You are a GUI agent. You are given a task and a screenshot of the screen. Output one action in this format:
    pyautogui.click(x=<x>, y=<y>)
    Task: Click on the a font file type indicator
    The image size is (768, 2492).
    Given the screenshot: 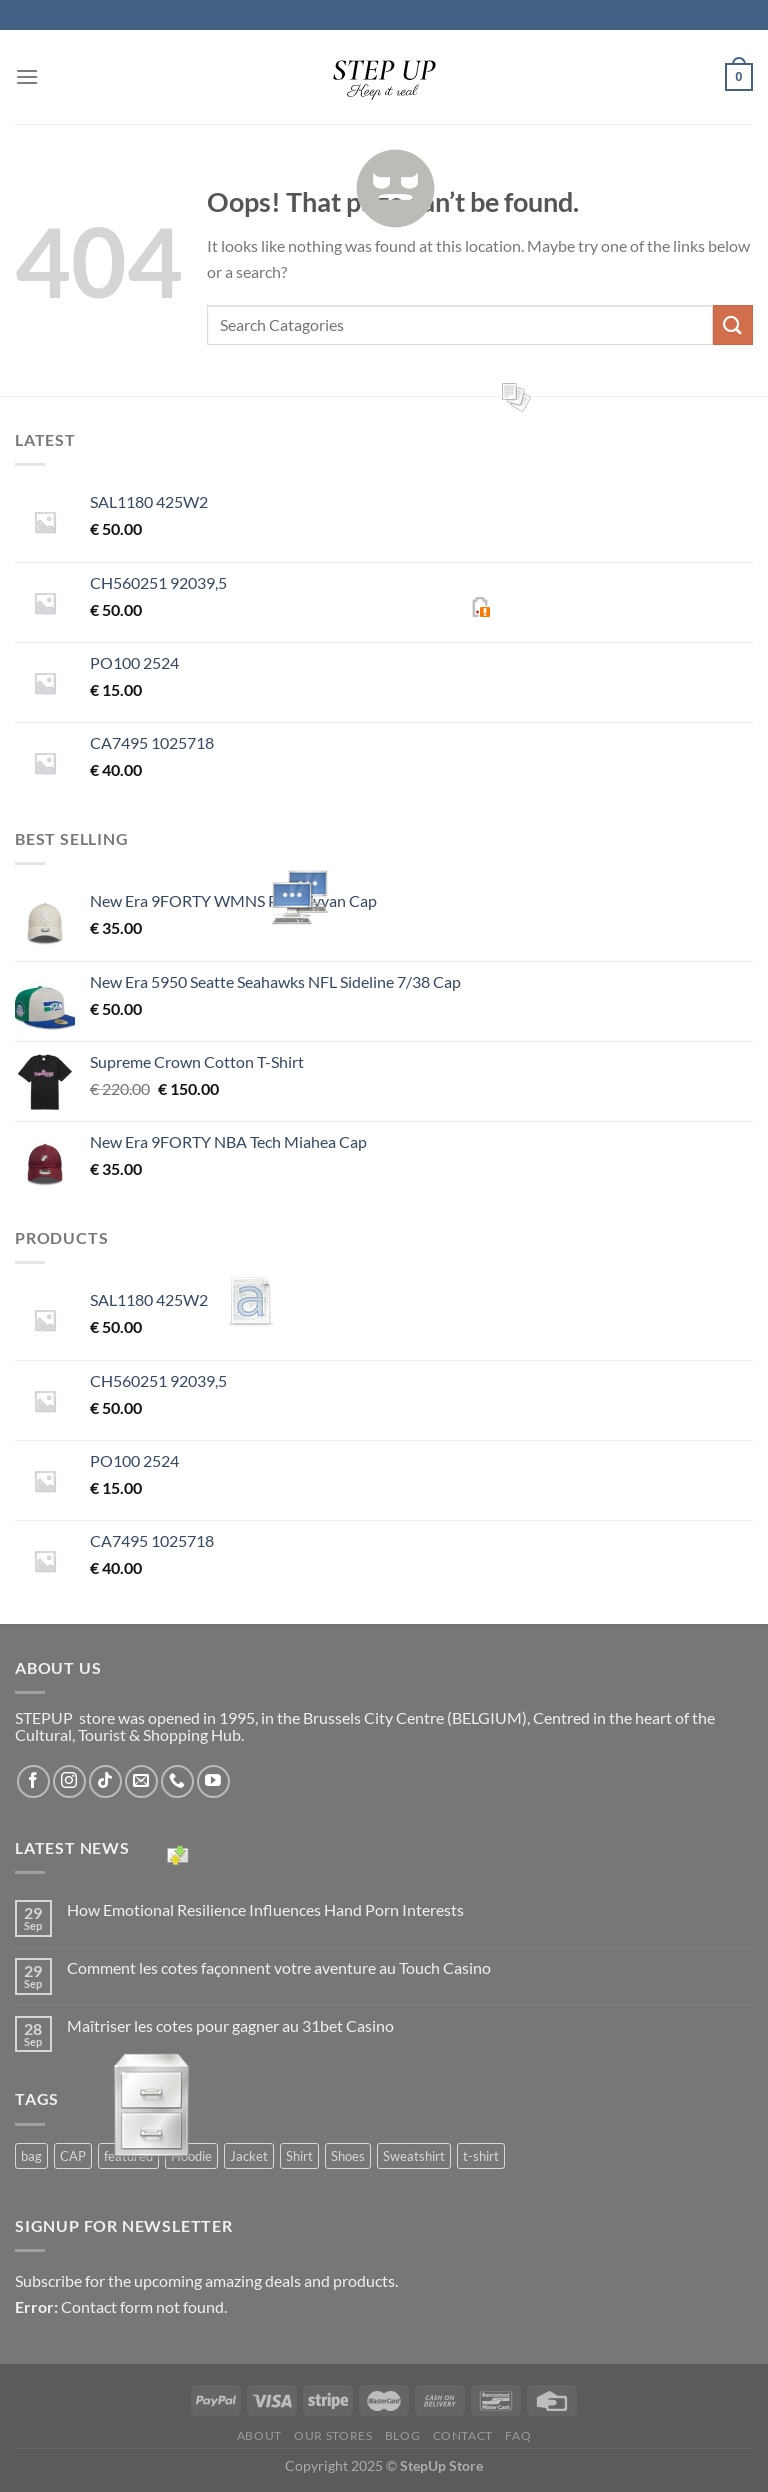 What is the action you would take?
    pyautogui.click(x=251, y=1300)
    